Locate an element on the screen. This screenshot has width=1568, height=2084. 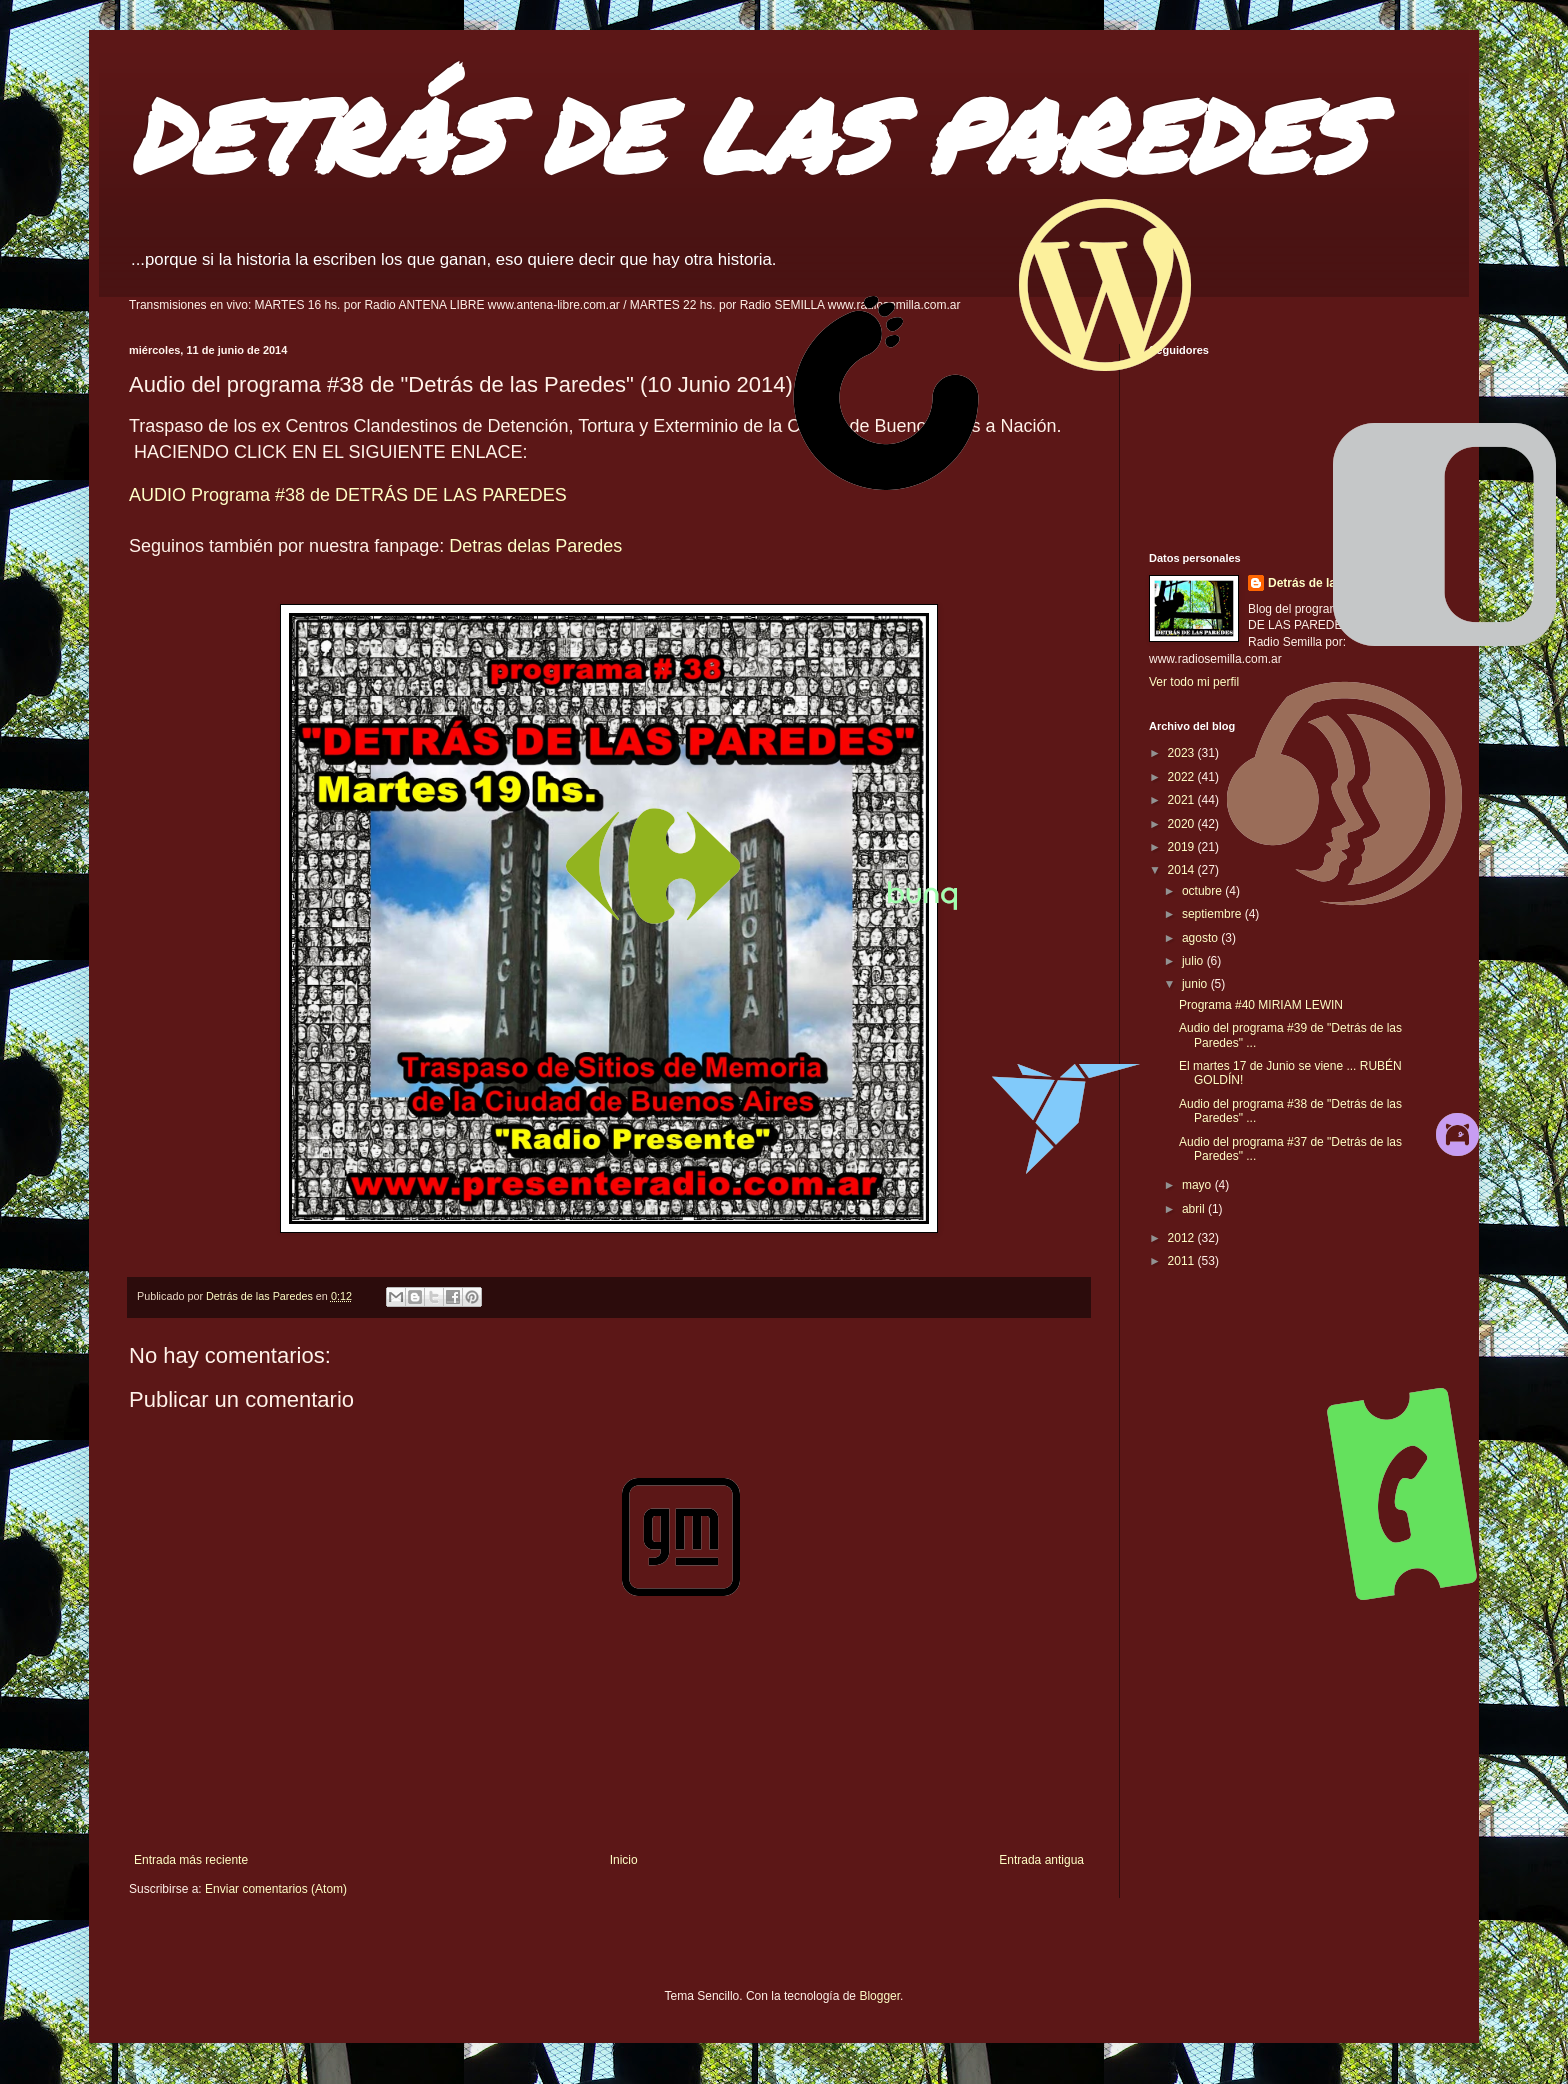
wordpress logo is located at coordinates (1105, 285).